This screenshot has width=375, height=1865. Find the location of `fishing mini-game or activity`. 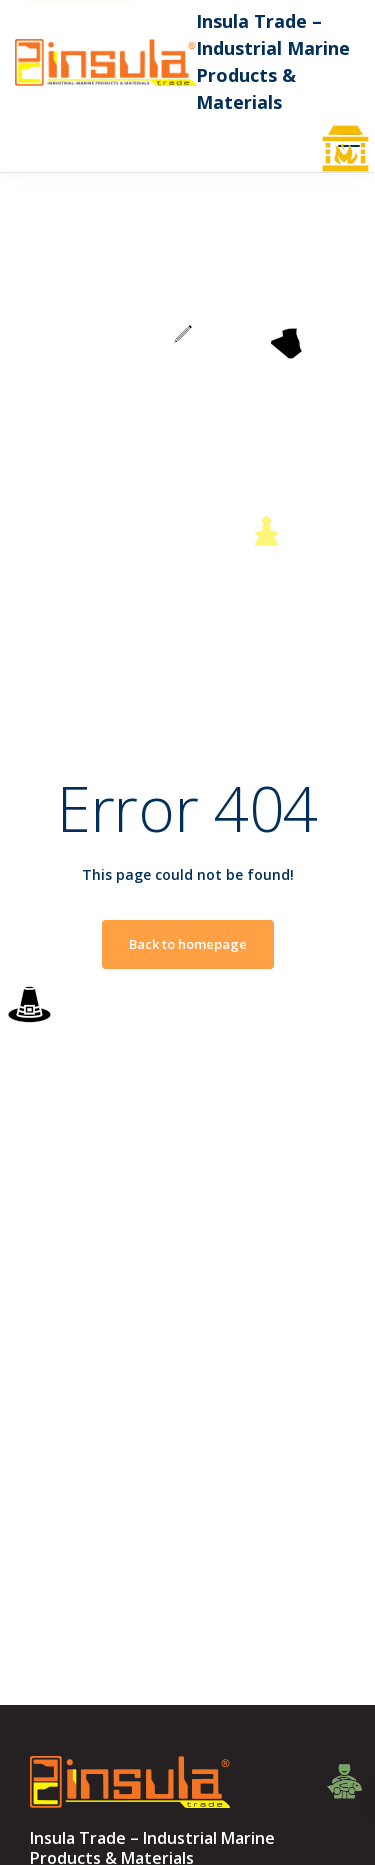

fishing mini-game or activity is located at coordinates (344, 1781).